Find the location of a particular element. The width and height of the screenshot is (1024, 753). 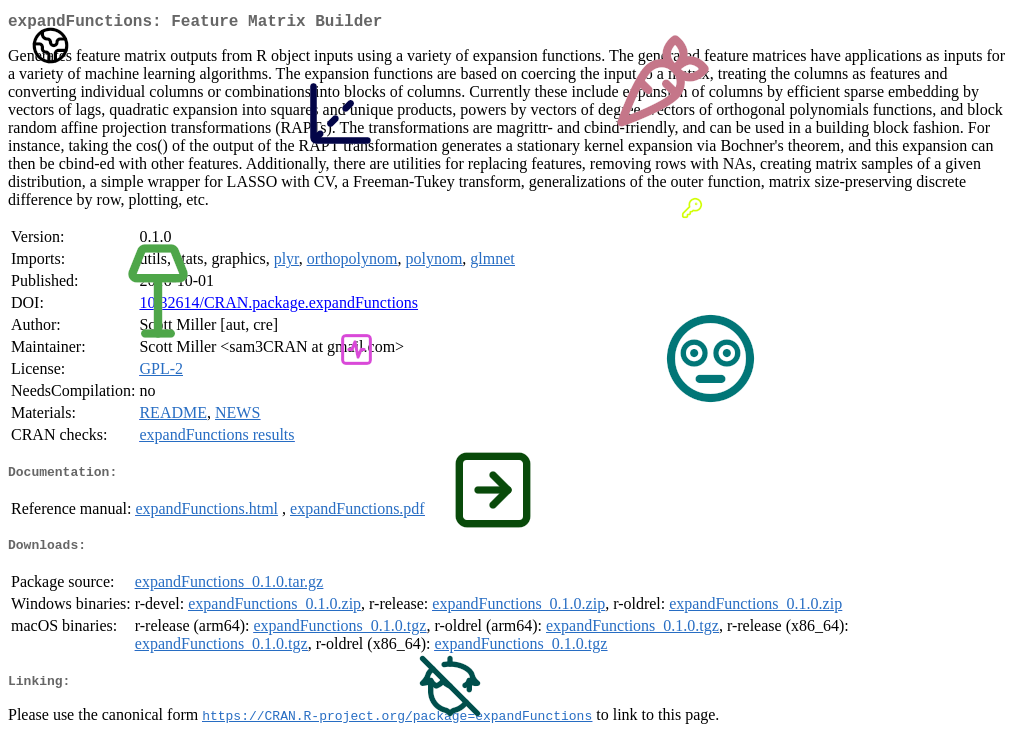

flushed or surprised emoji reaction is located at coordinates (710, 358).